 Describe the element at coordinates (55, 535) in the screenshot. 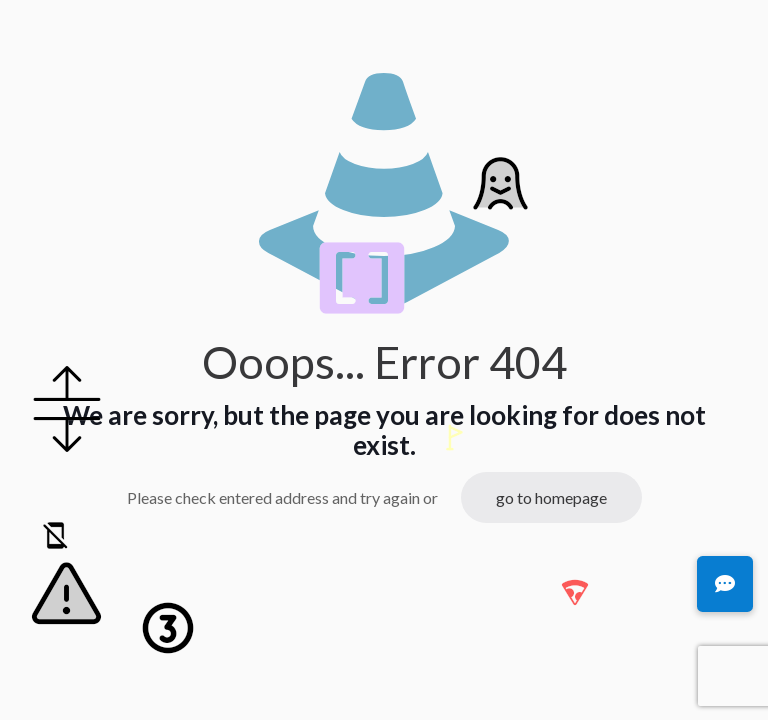

I see `mobile device is disabled or unavailable` at that location.